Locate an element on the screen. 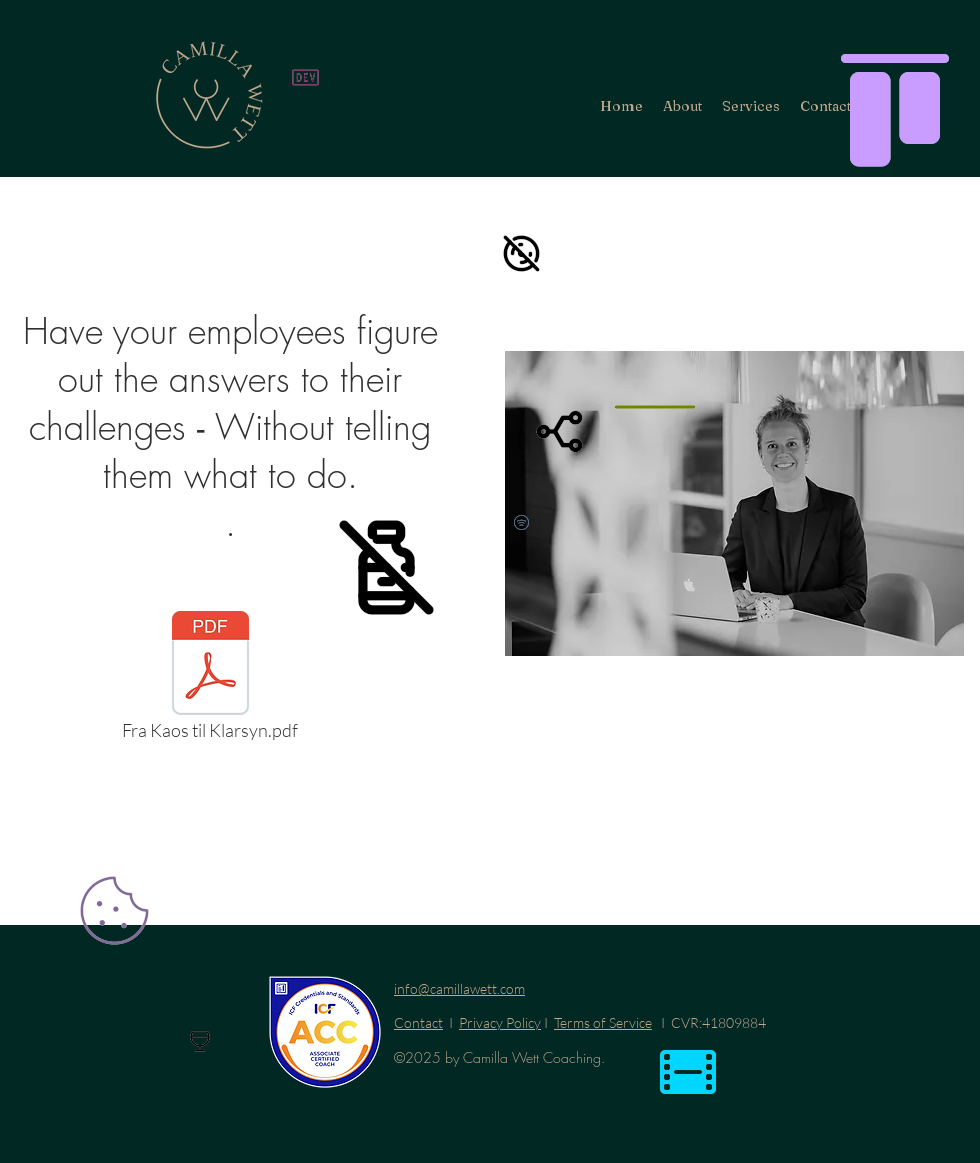 The image size is (980, 1163). open Spotify is located at coordinates (521, 522).